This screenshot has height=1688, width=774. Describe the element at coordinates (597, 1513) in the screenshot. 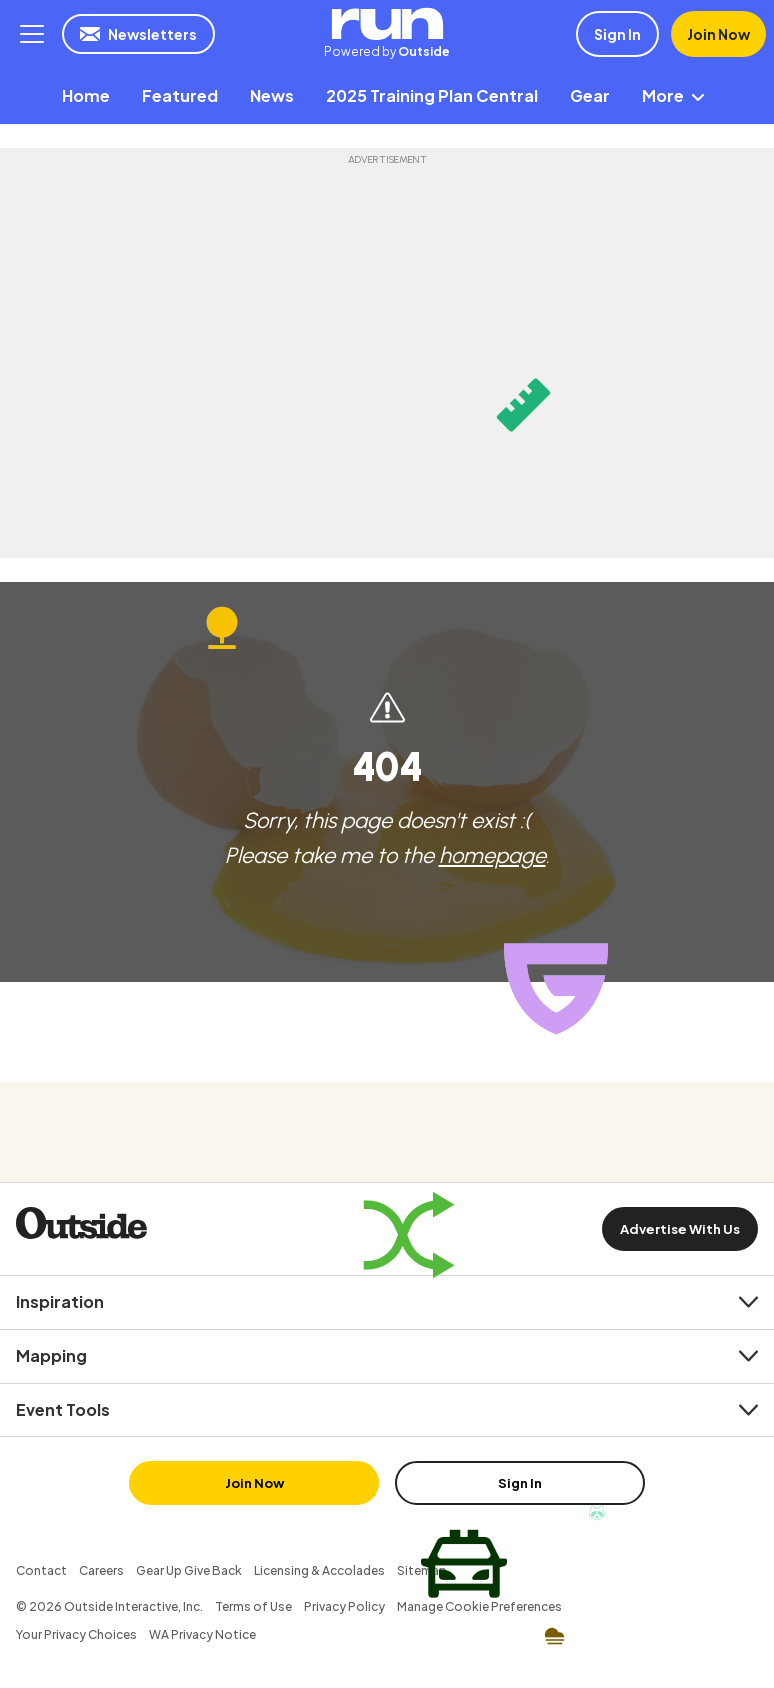

I see `open protocols.io website or app` at that location.